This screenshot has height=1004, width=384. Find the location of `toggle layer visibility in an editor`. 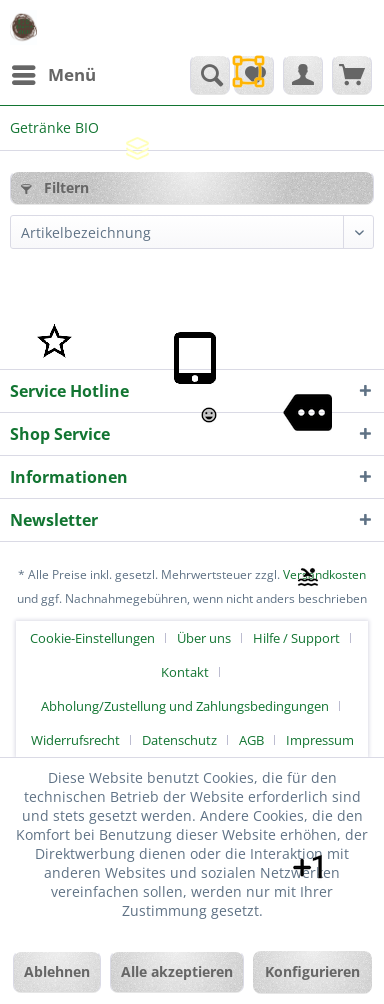

toggle layer visibility in an editor is located at coordinates (137, 148).